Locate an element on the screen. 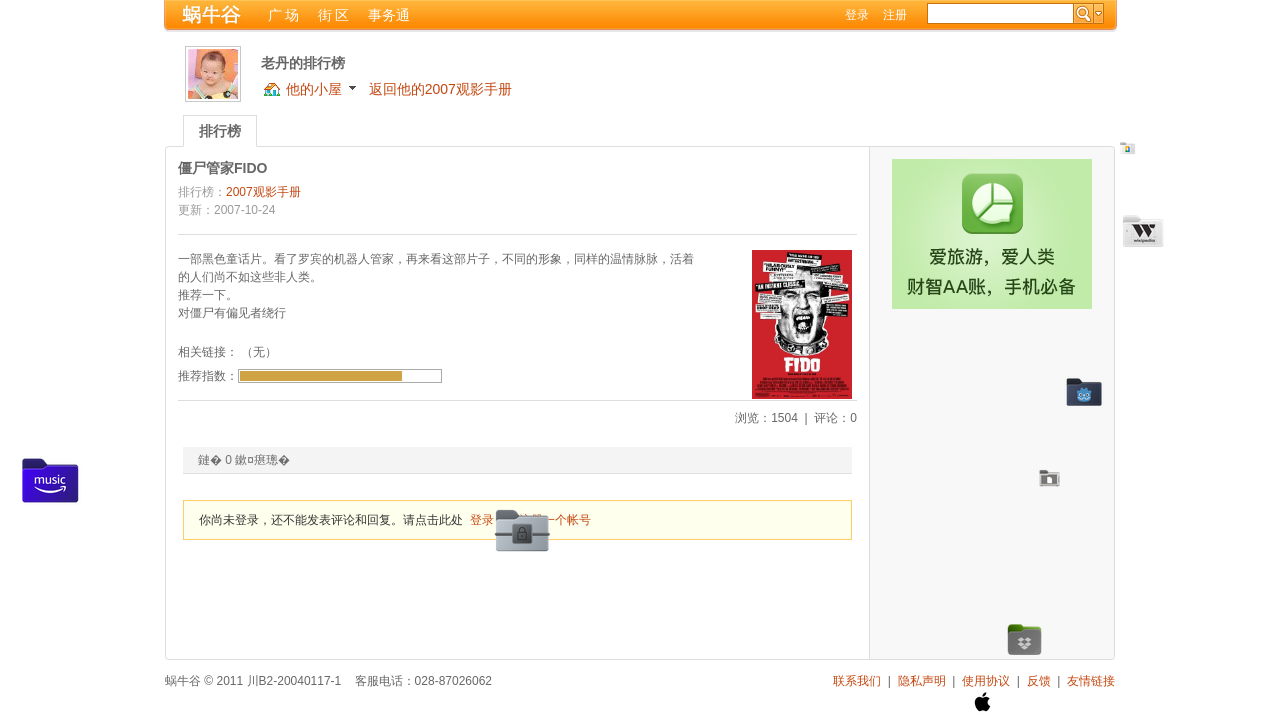  open folder containing saved wikipedia articles is located at coordinates (1143, 232).